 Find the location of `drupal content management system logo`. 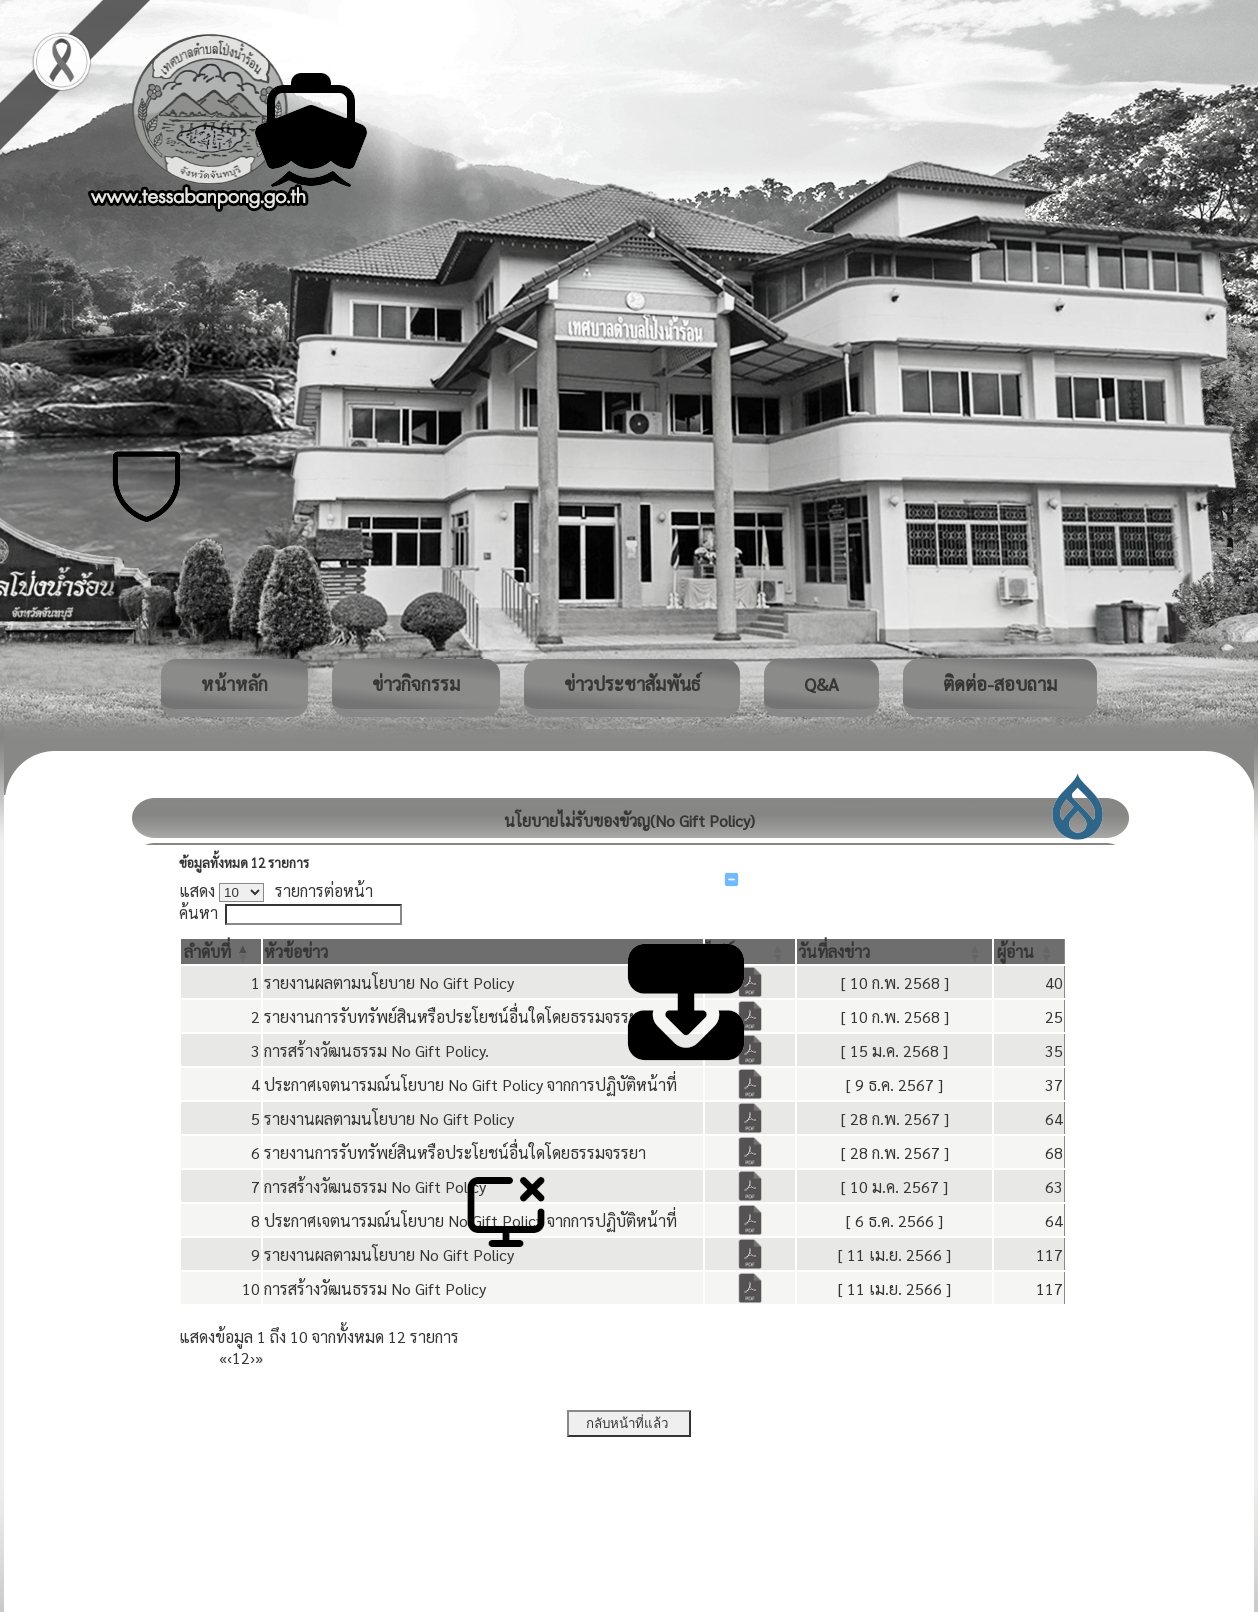

drupal content management system logo is located at coordinates (1077, 806).